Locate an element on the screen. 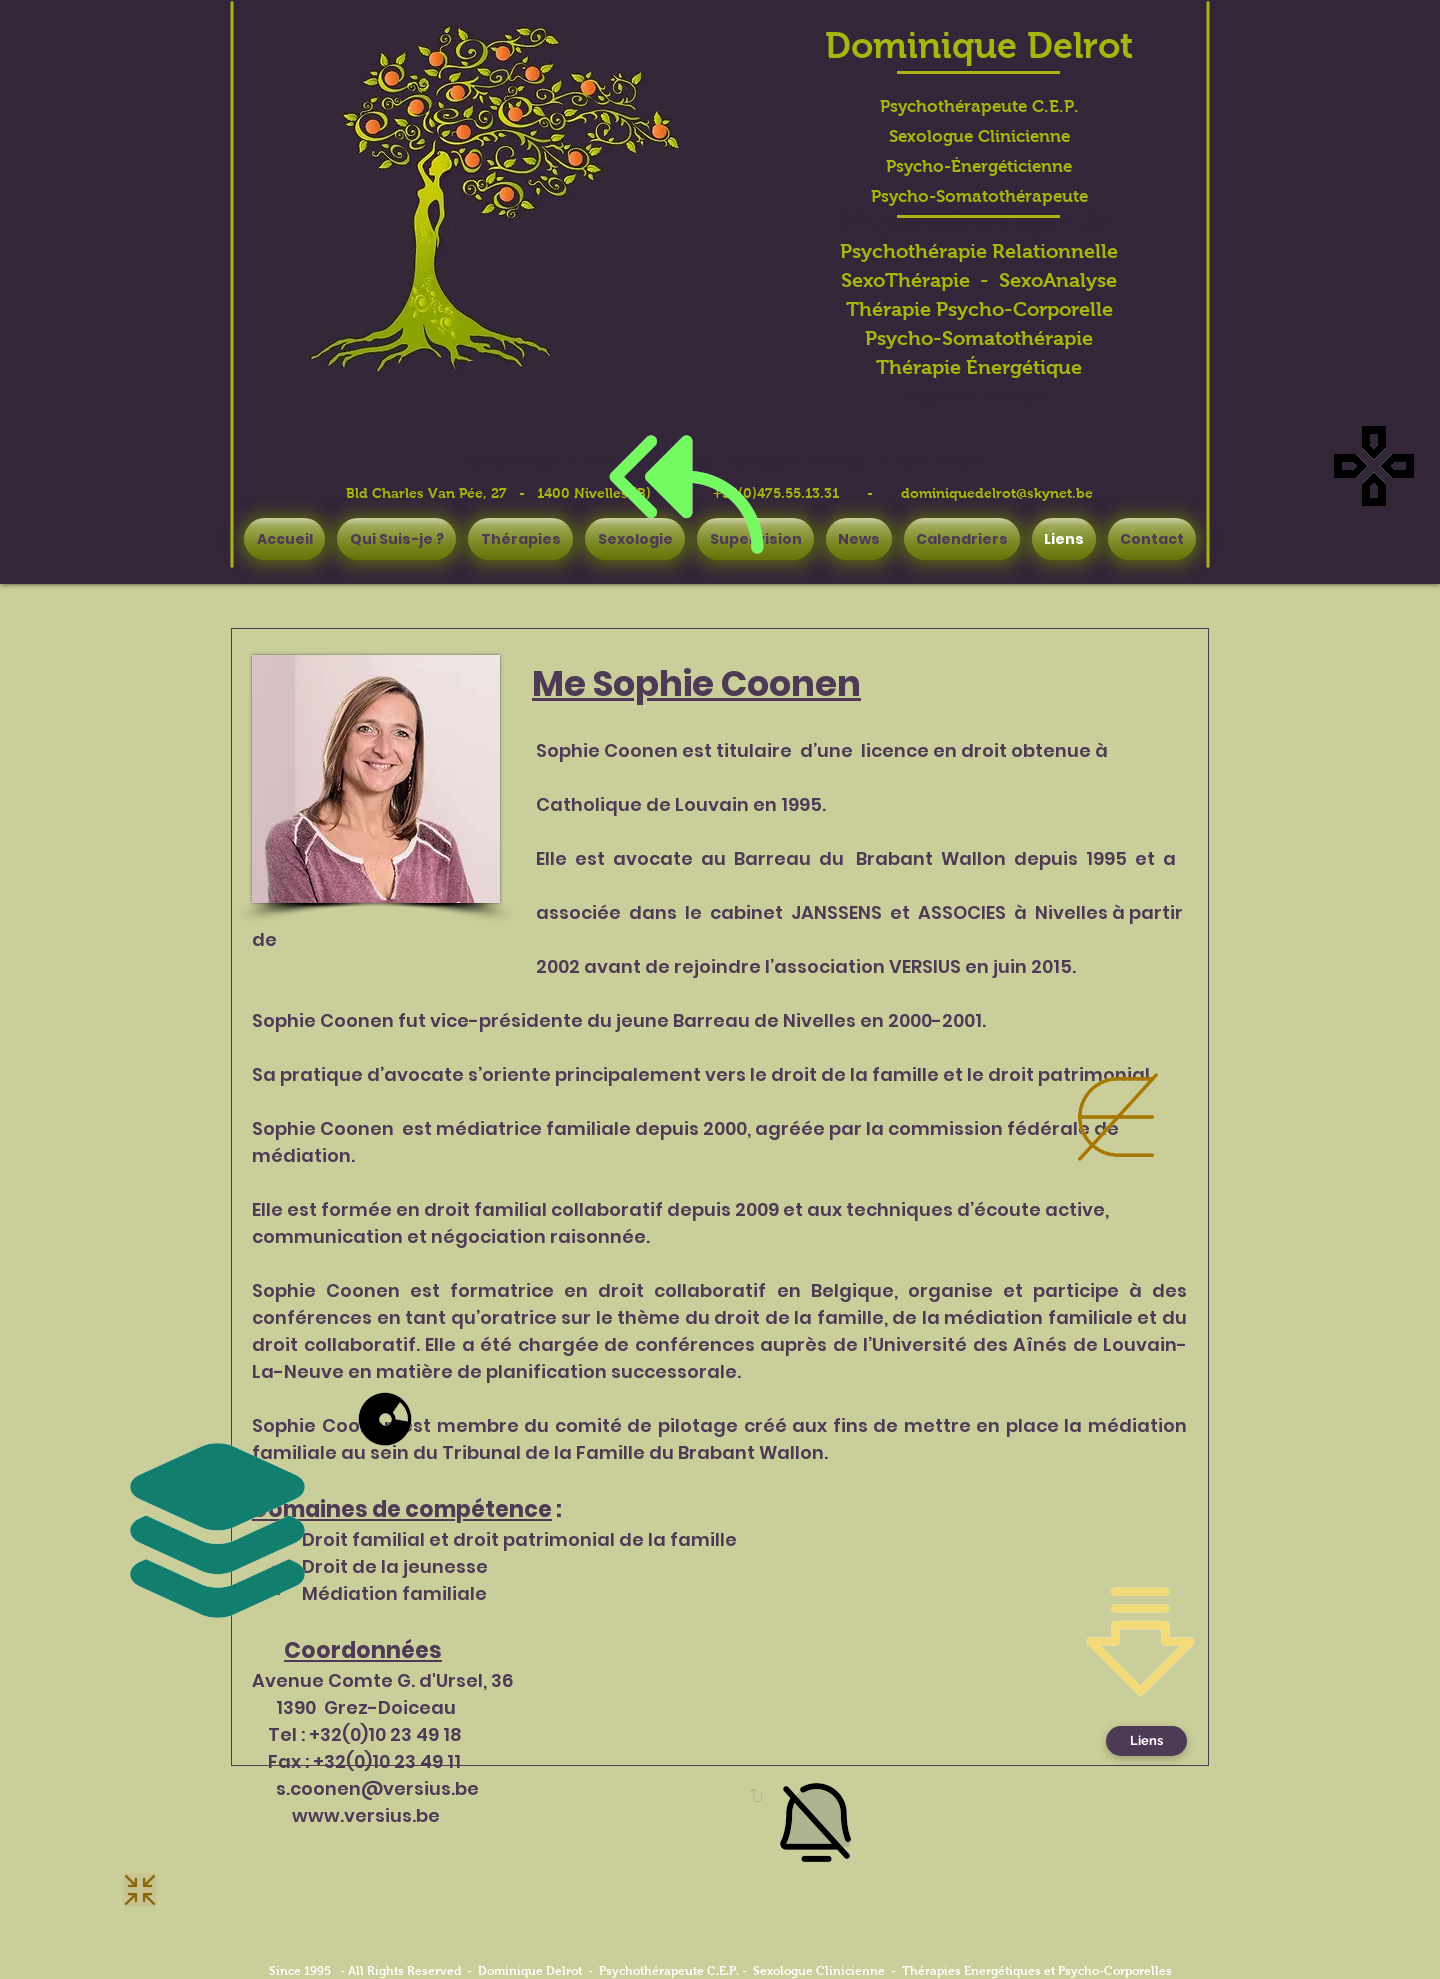 The image size is (1440, 1979). go back or return to previous screen is located at coordinates (756, 1795).